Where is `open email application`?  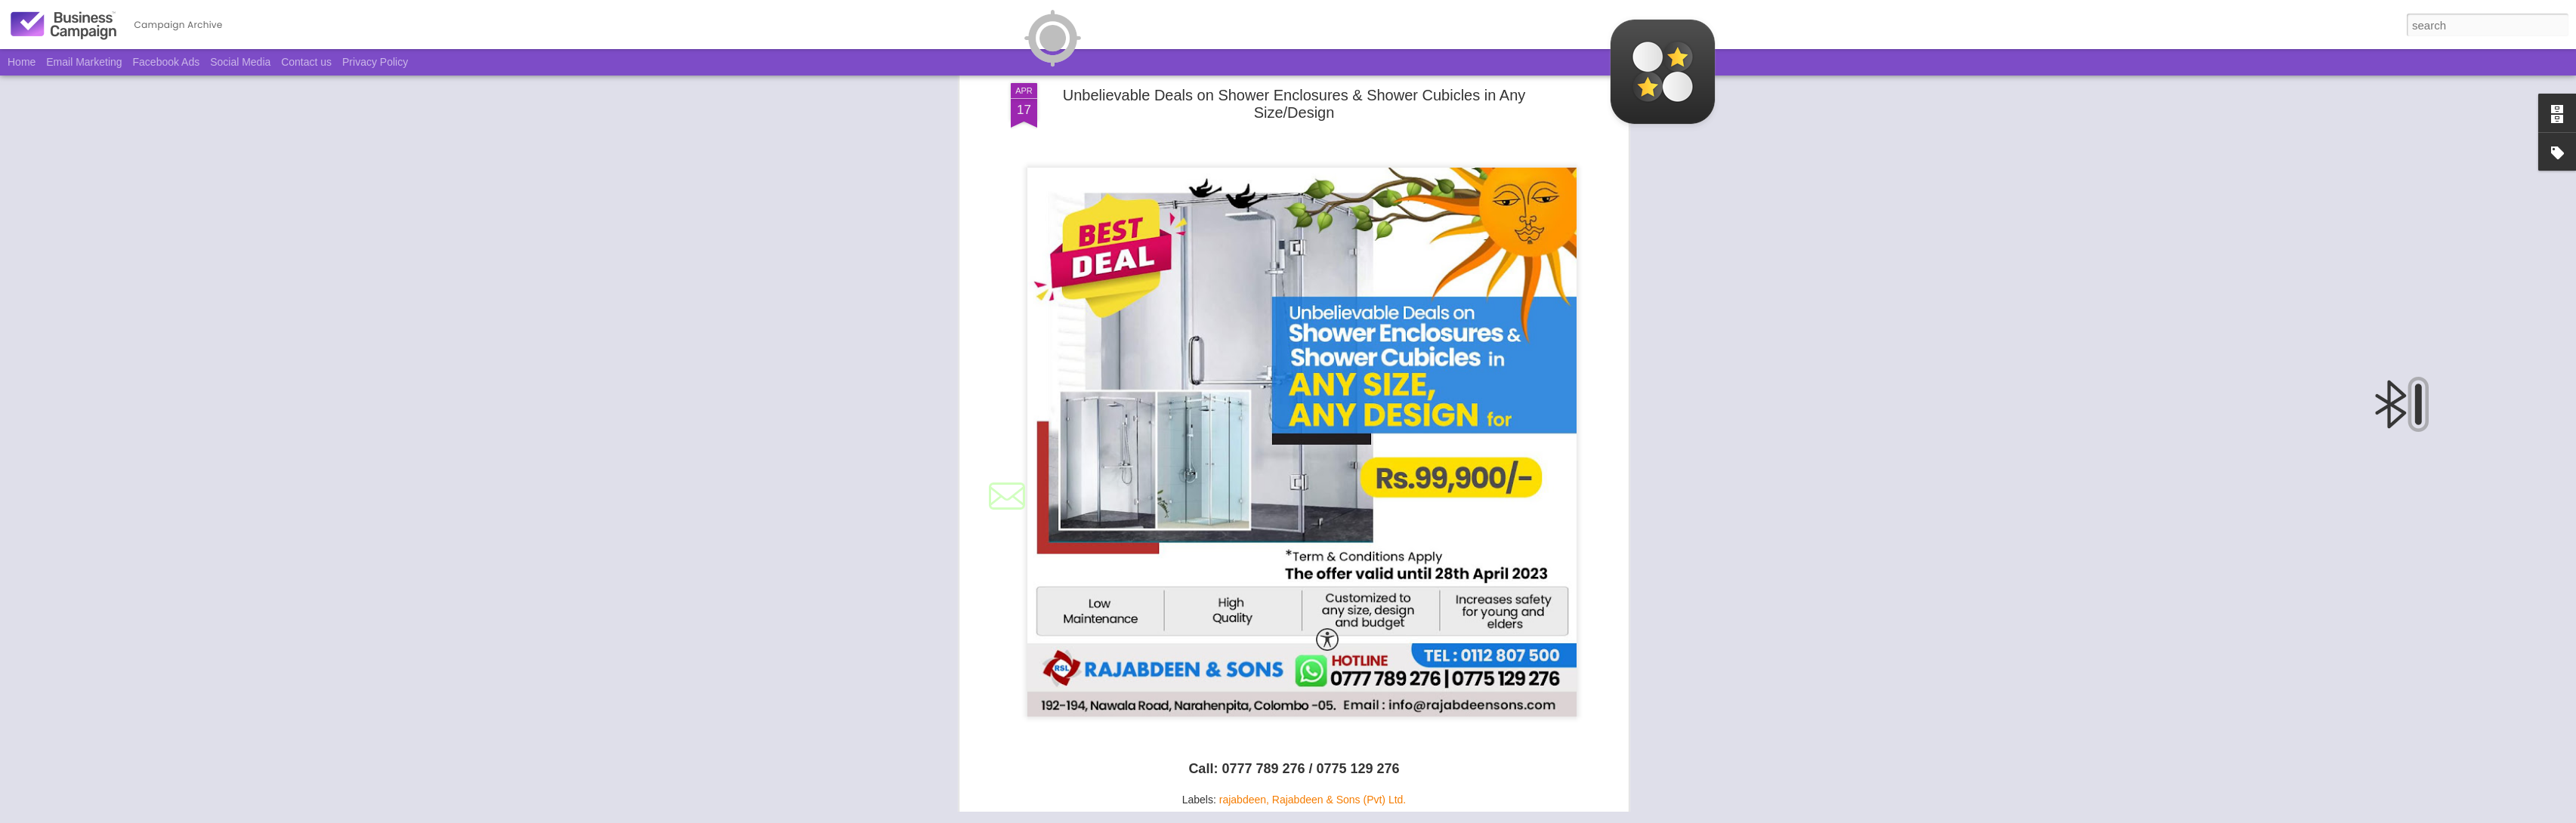 open email application is located at coordinates (1007, 496).